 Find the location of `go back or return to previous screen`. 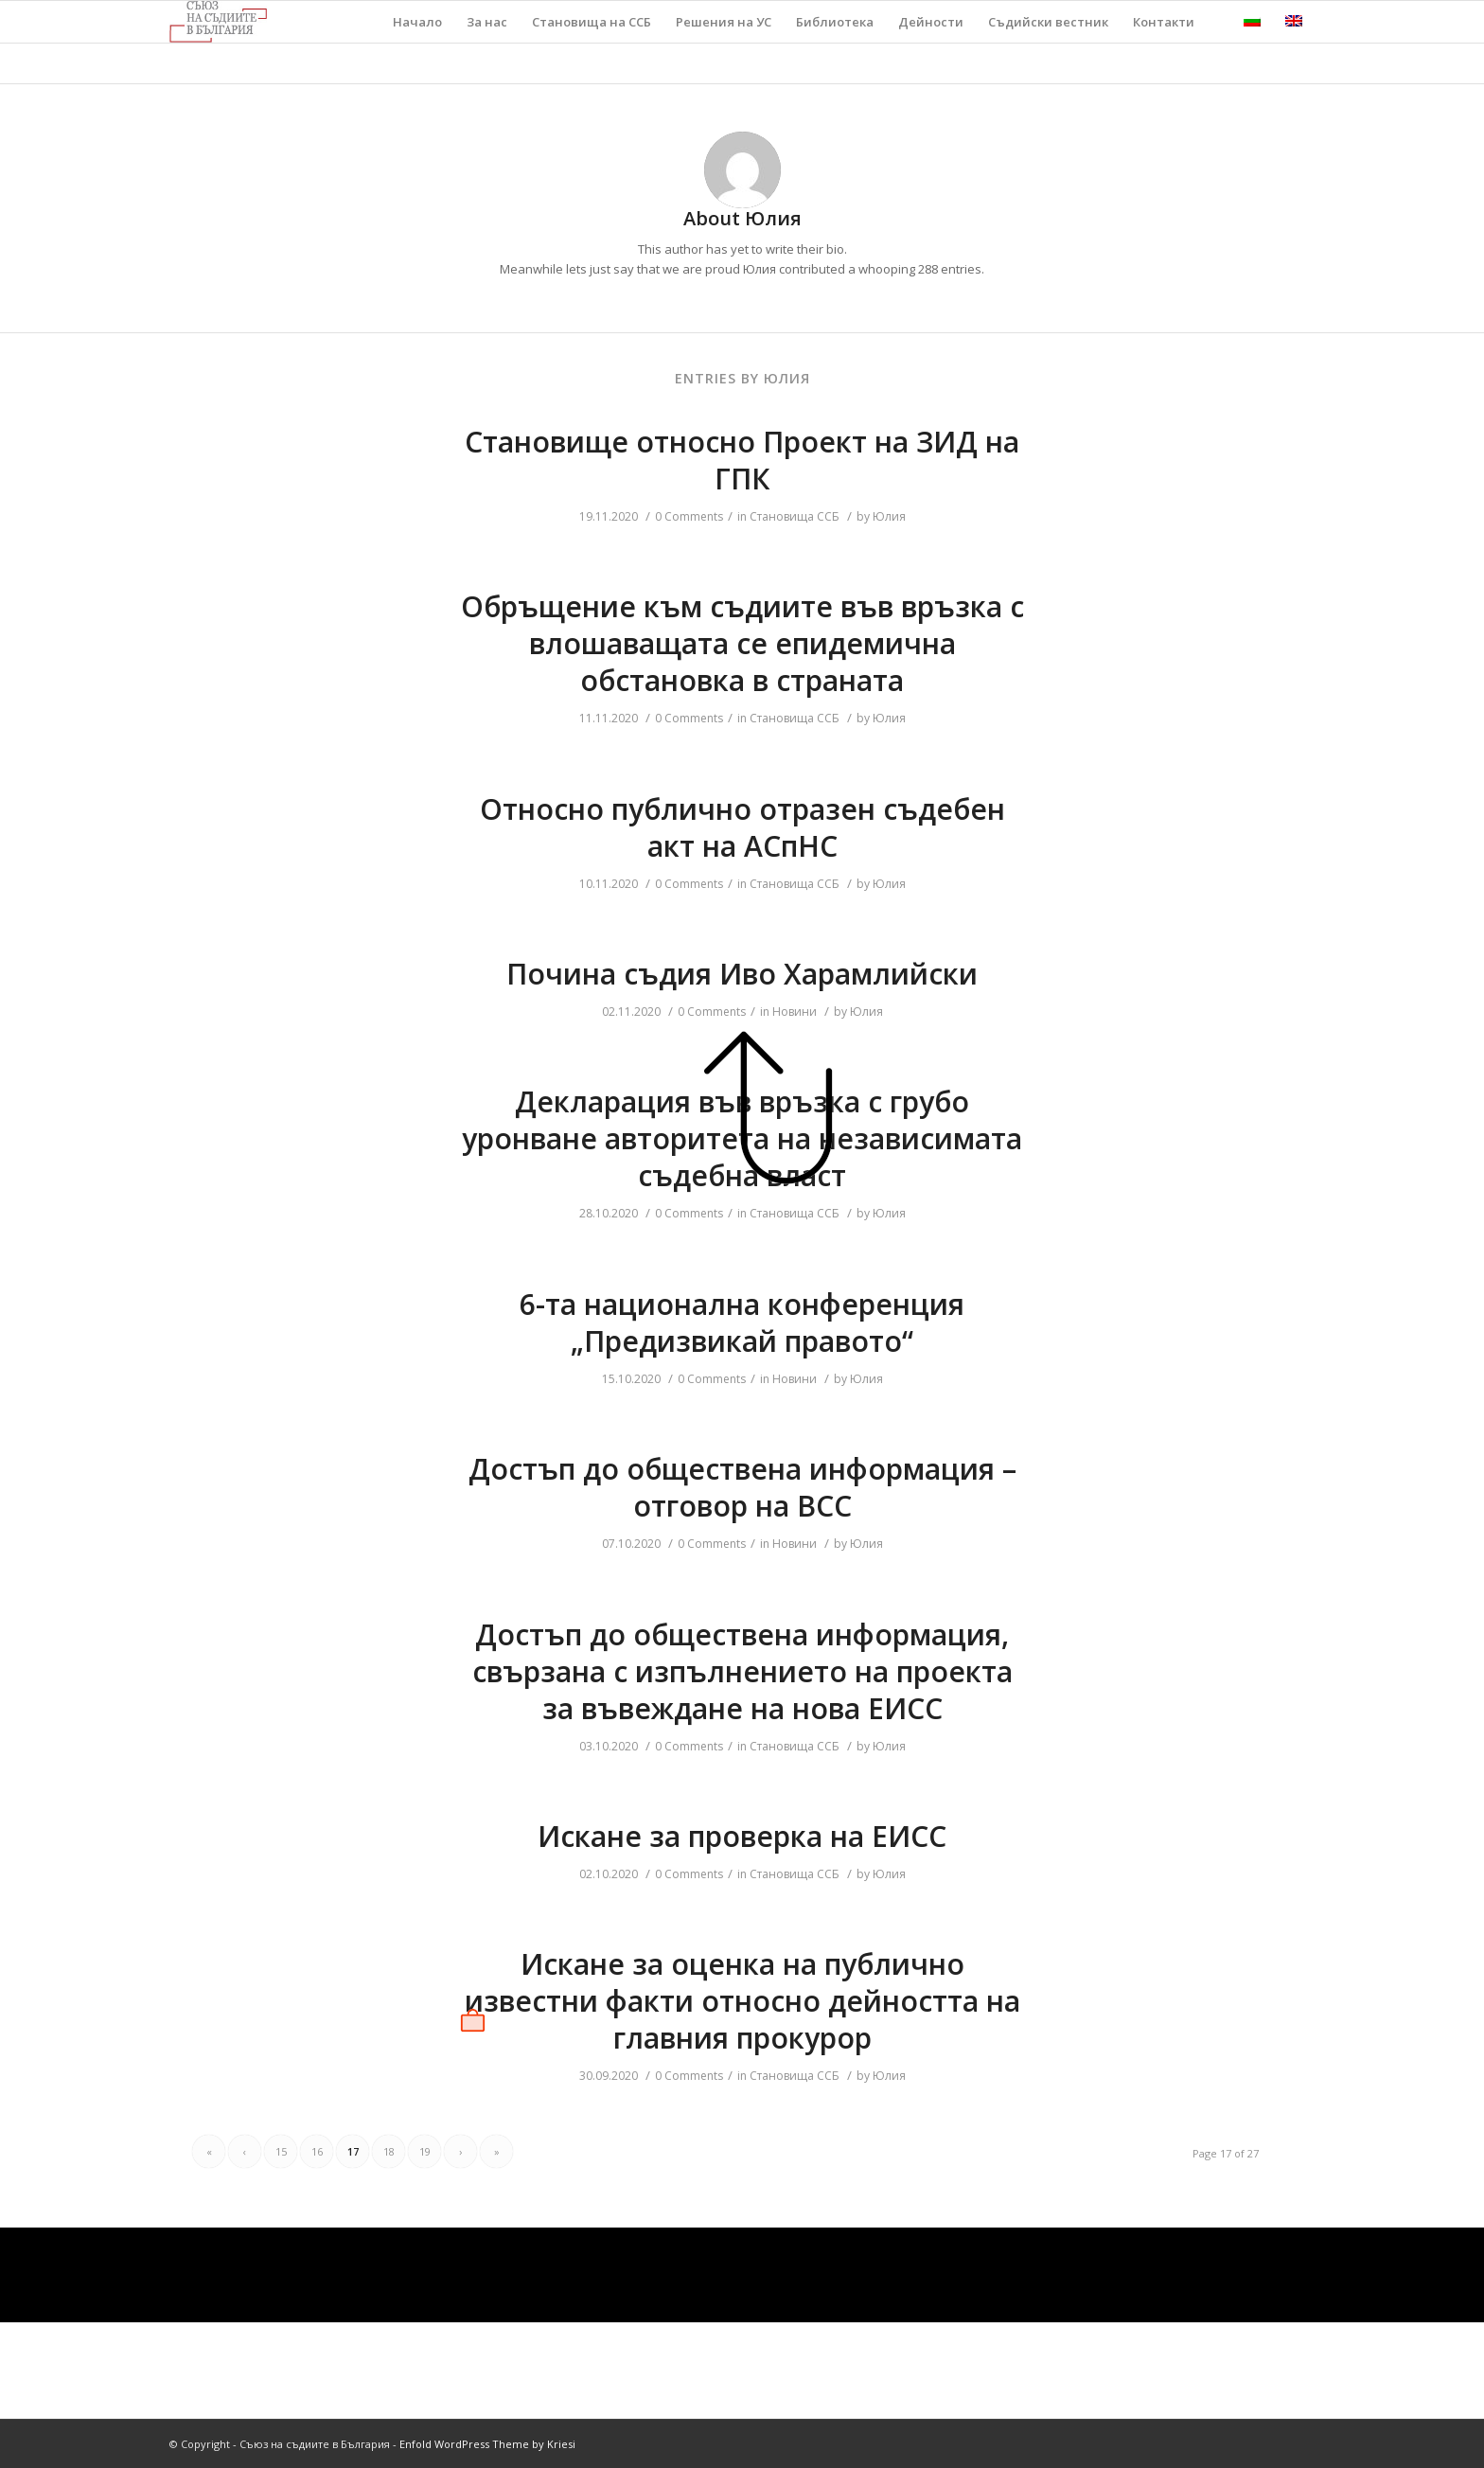

go back or return to previous screen is located at coordinates (774, 1108).